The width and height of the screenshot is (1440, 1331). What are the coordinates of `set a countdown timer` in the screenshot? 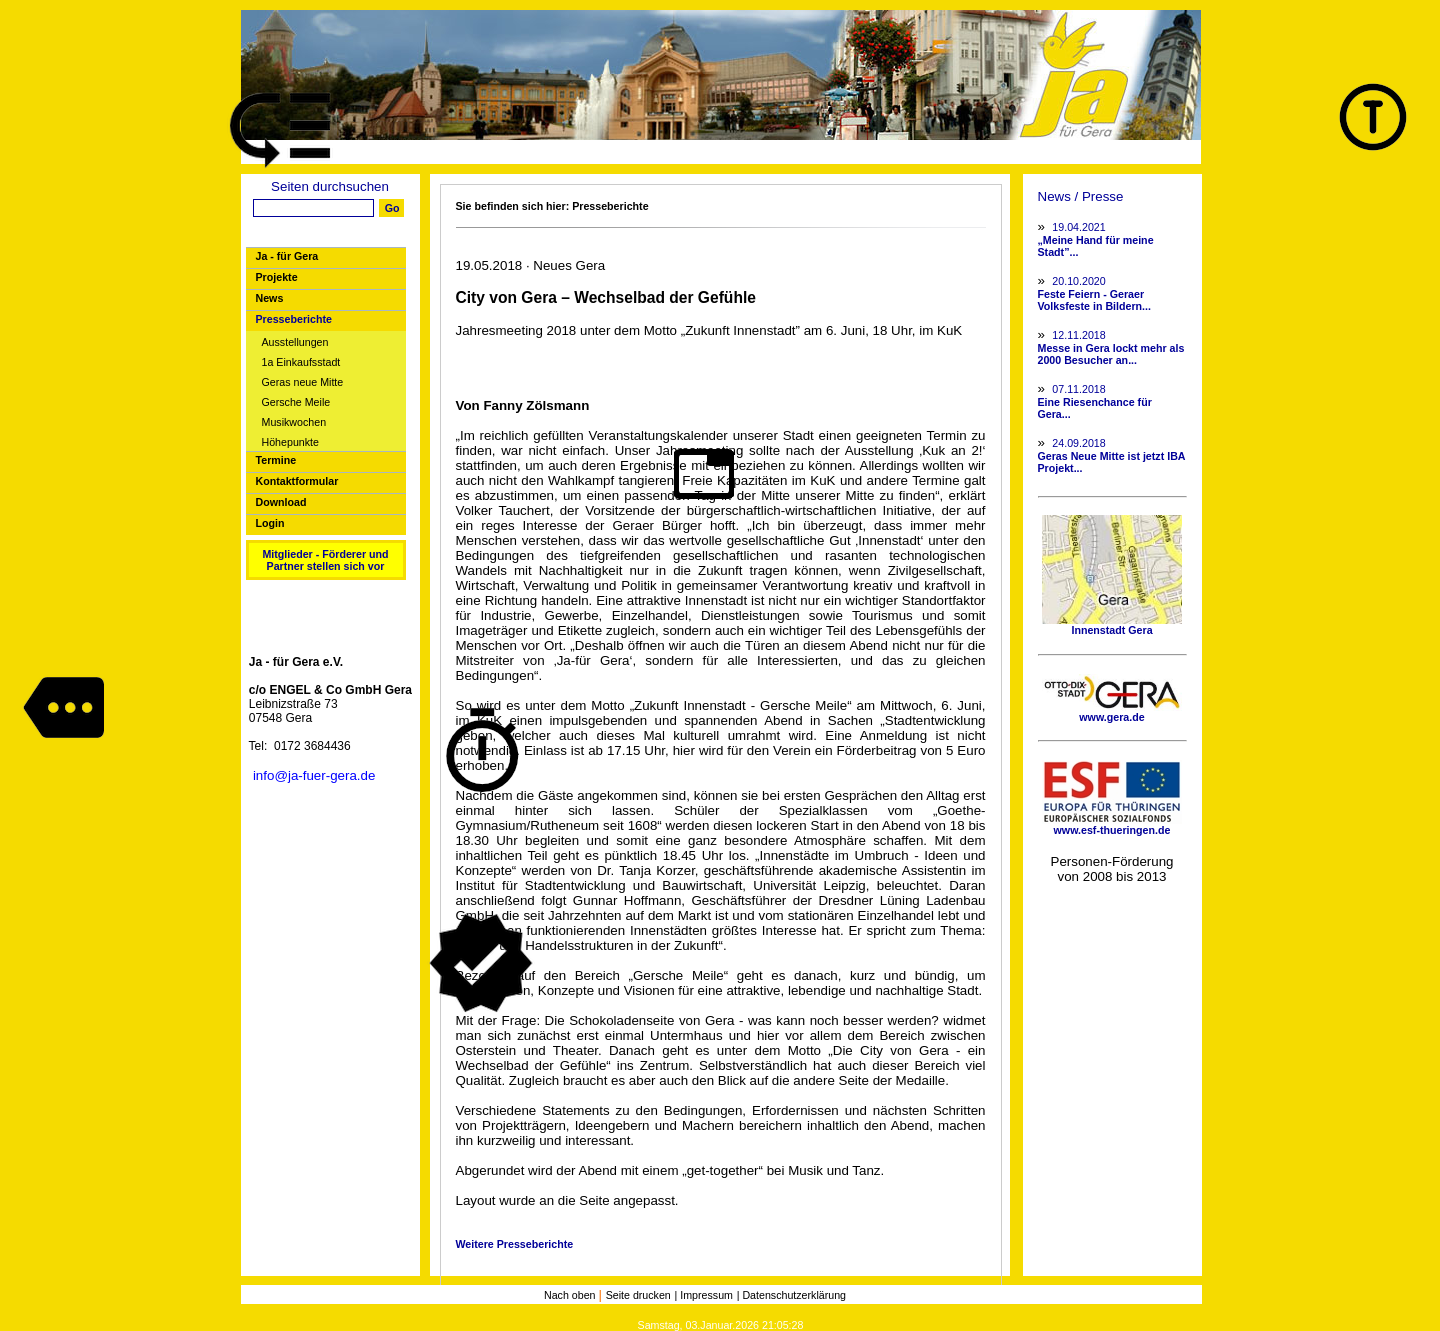 It's located at (482, 752).